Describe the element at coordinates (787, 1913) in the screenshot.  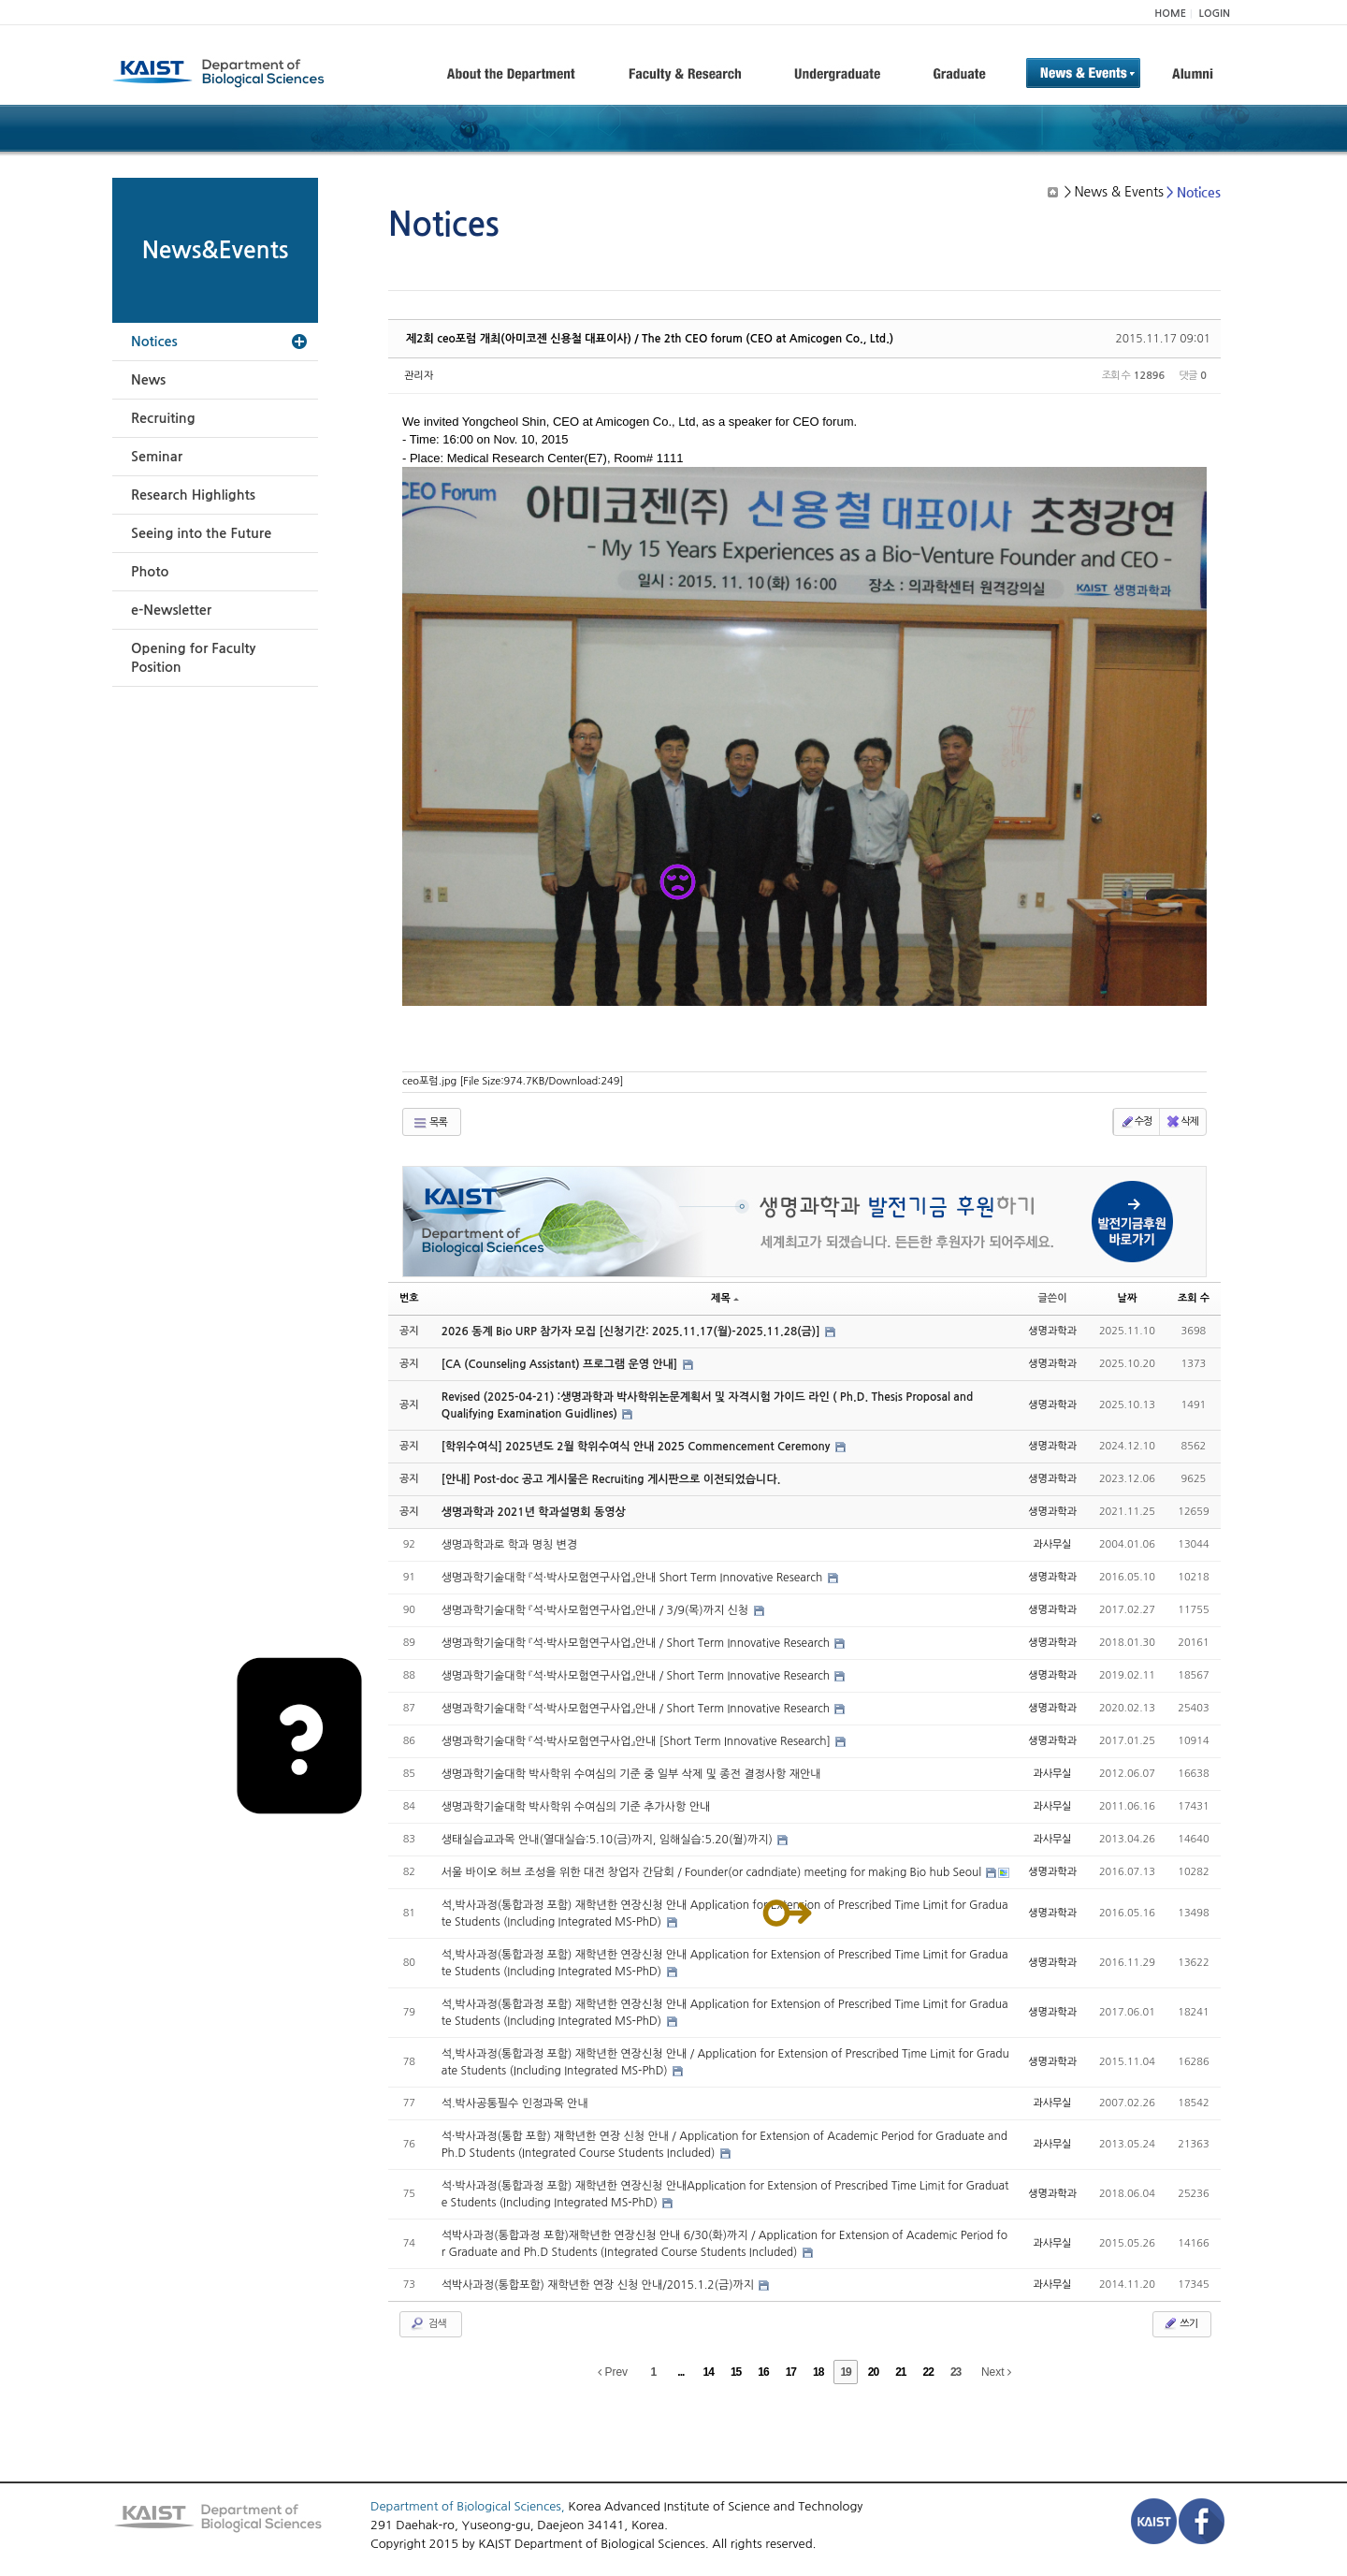
I see `swipe right to continue or proceed` at that location.